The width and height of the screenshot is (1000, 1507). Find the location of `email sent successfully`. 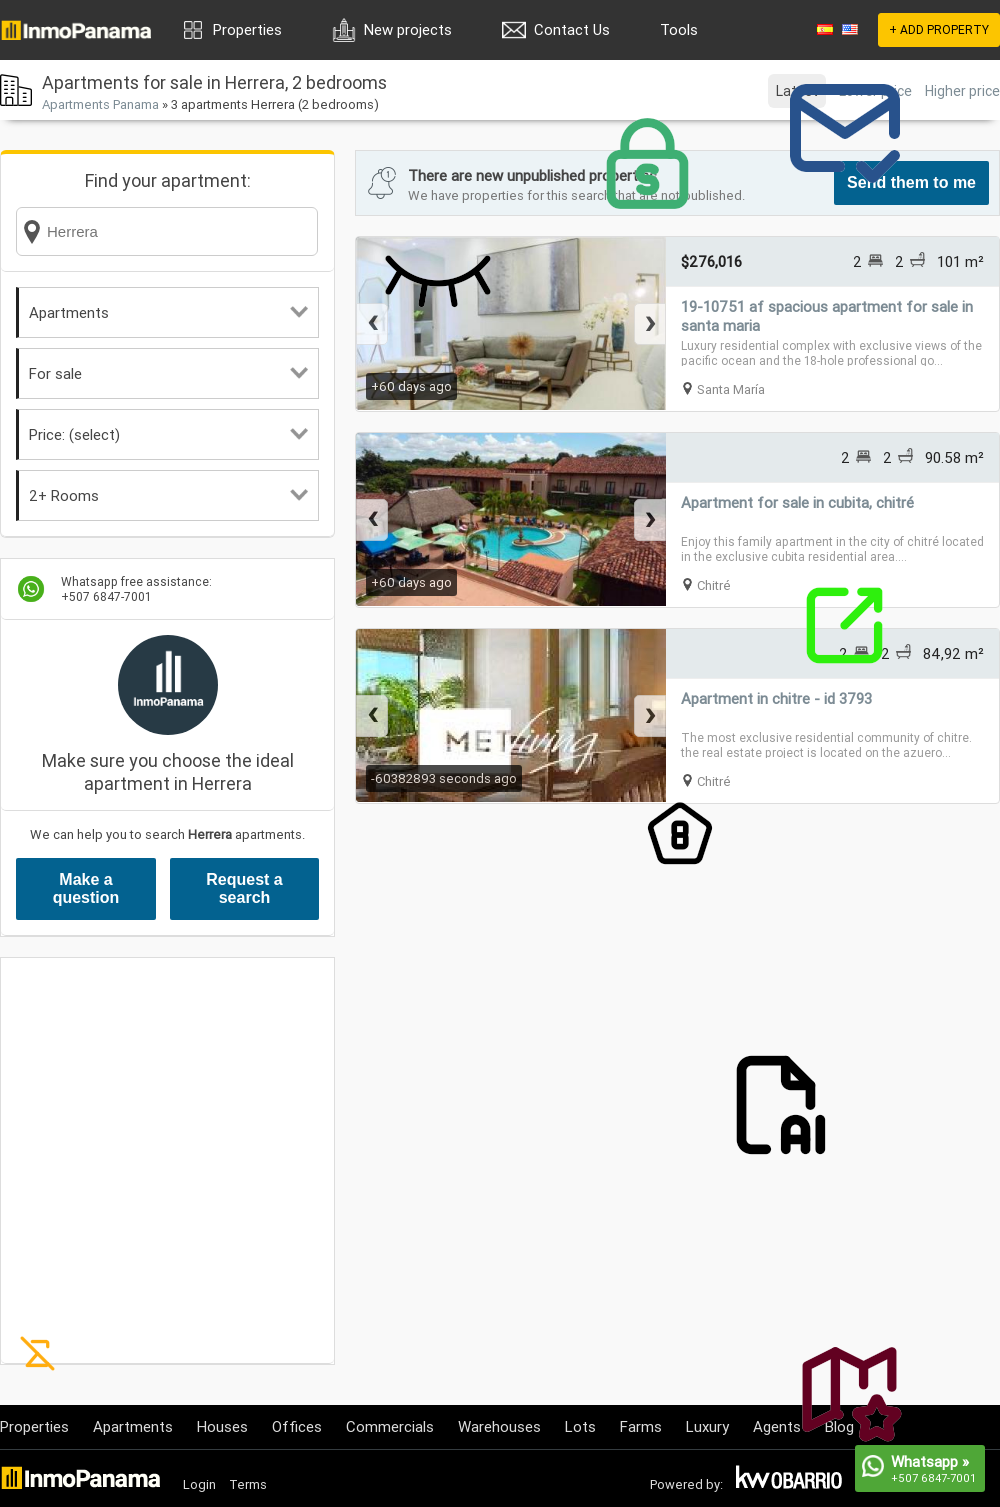

email sent successfully is located at coordinates (845, 128).